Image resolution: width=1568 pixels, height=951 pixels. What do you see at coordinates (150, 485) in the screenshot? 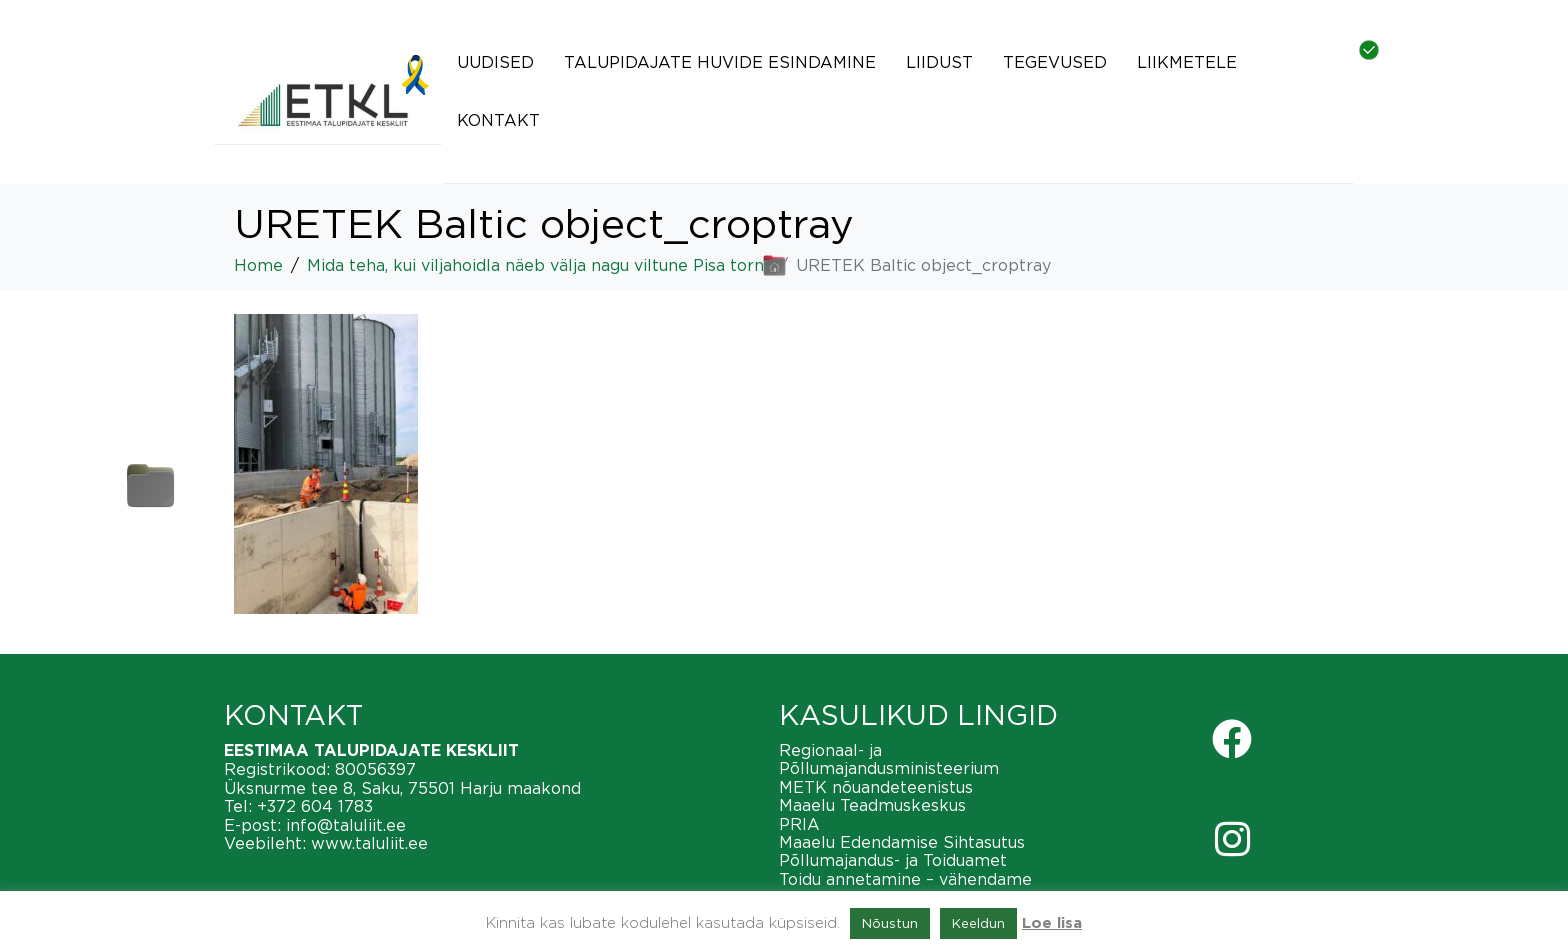
I see `open a folder to view its contents` at bounding box center [150, 485].